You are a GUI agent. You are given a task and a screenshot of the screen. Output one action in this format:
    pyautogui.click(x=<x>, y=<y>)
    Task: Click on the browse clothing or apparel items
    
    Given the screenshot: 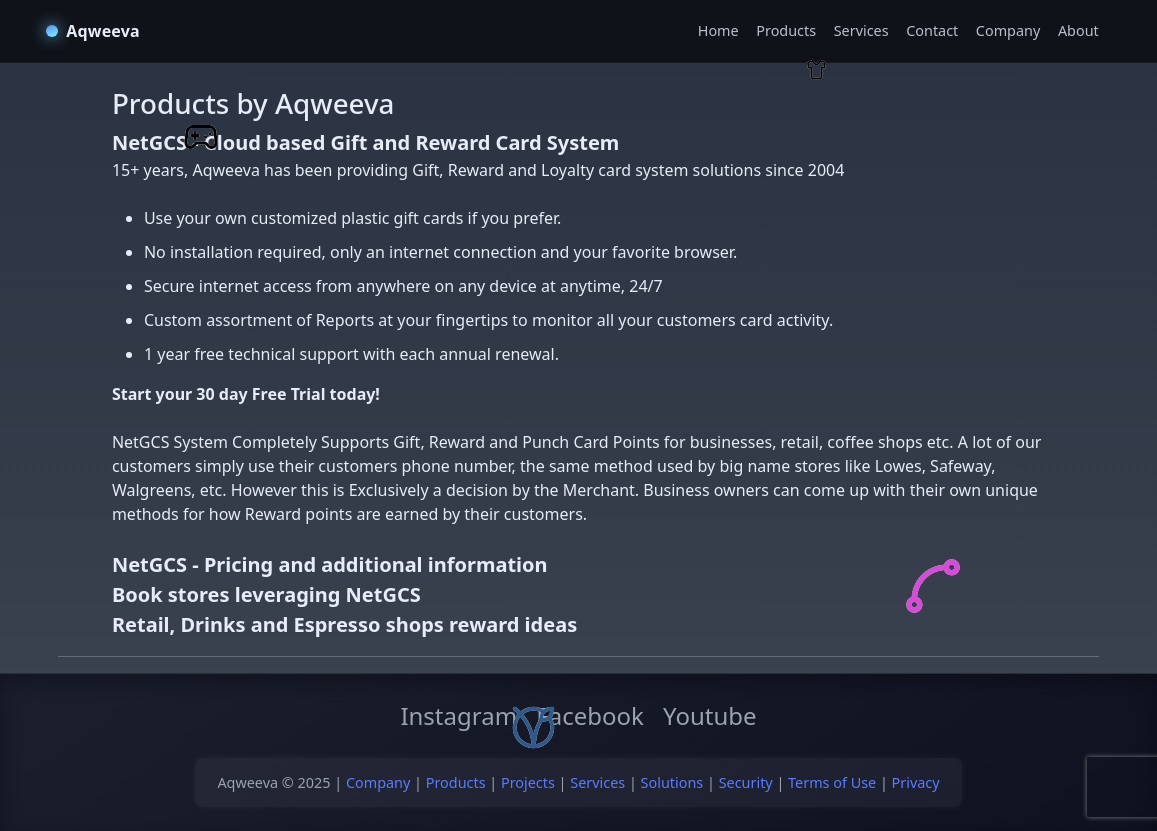 What is the action you would take?
    pyautogui.click(x=816, y=69)
    